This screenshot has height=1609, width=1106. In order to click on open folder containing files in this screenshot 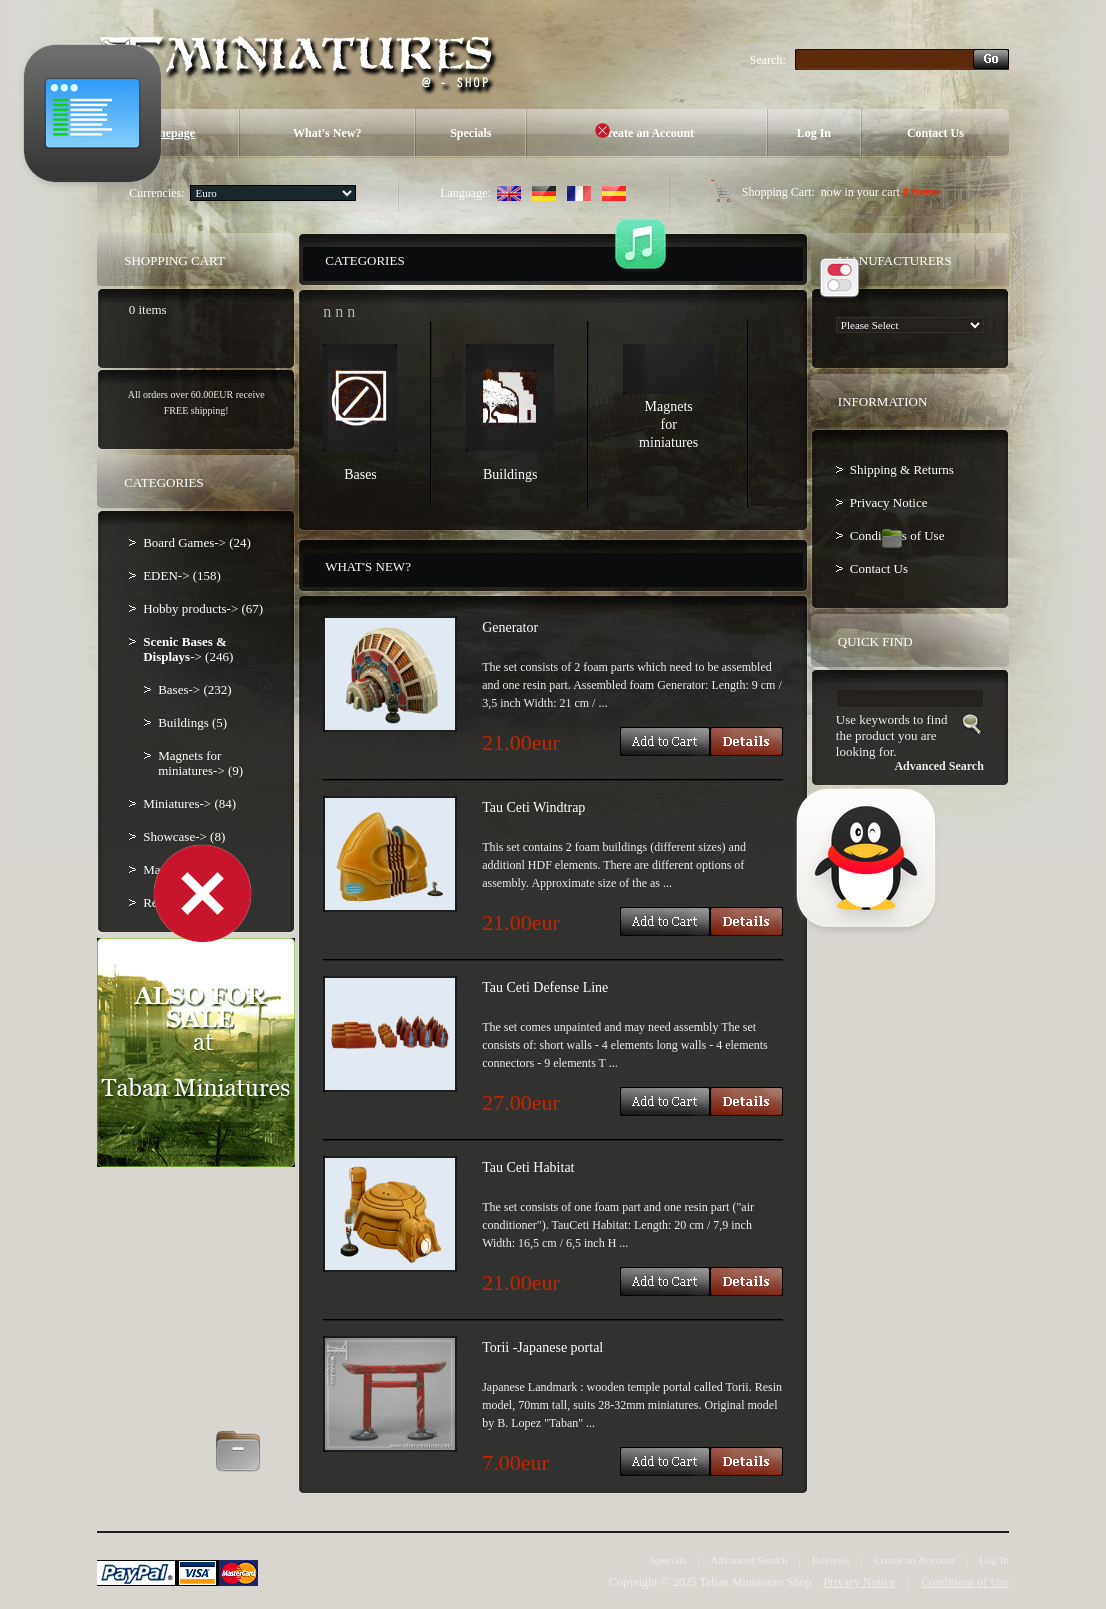, I will do `click(892, 538)`.